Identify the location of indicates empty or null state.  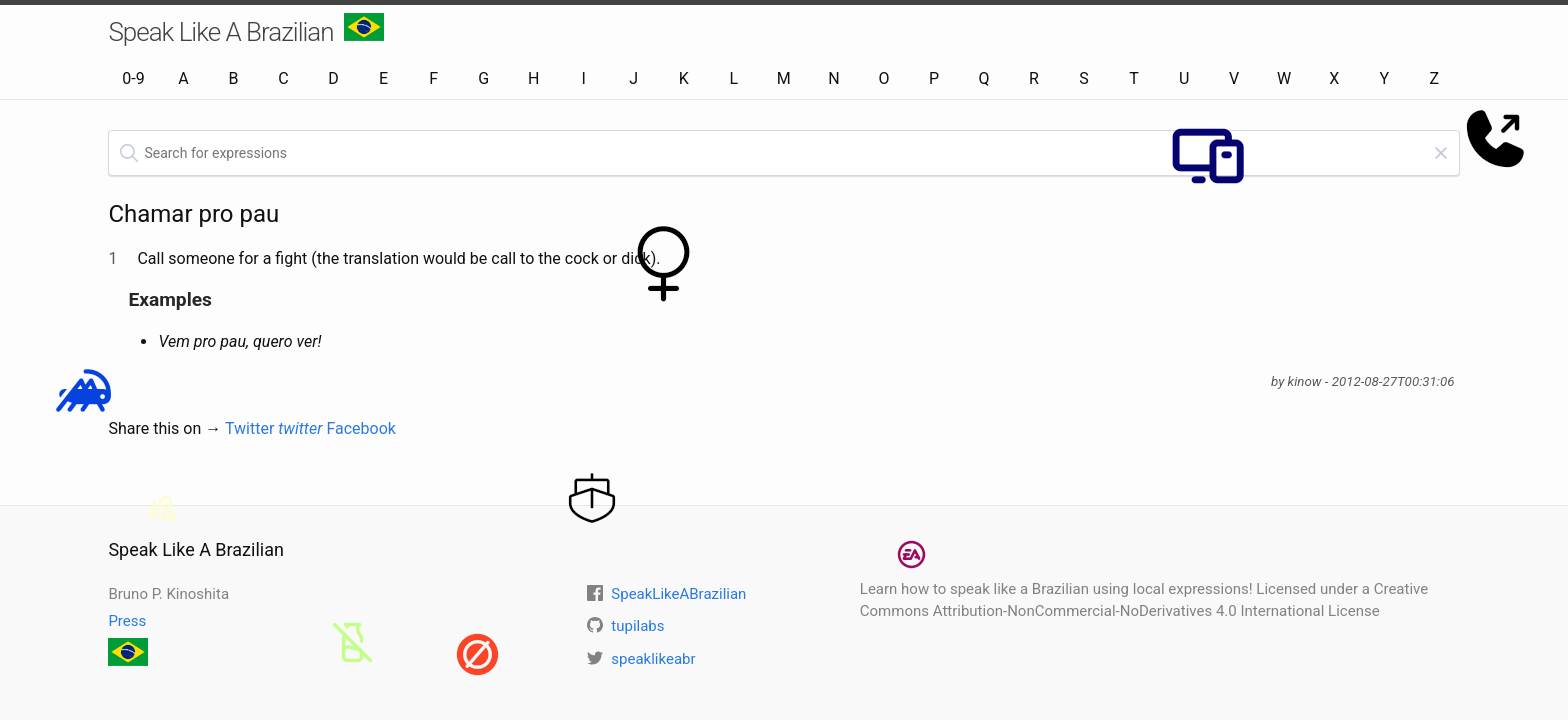
(477, 654).